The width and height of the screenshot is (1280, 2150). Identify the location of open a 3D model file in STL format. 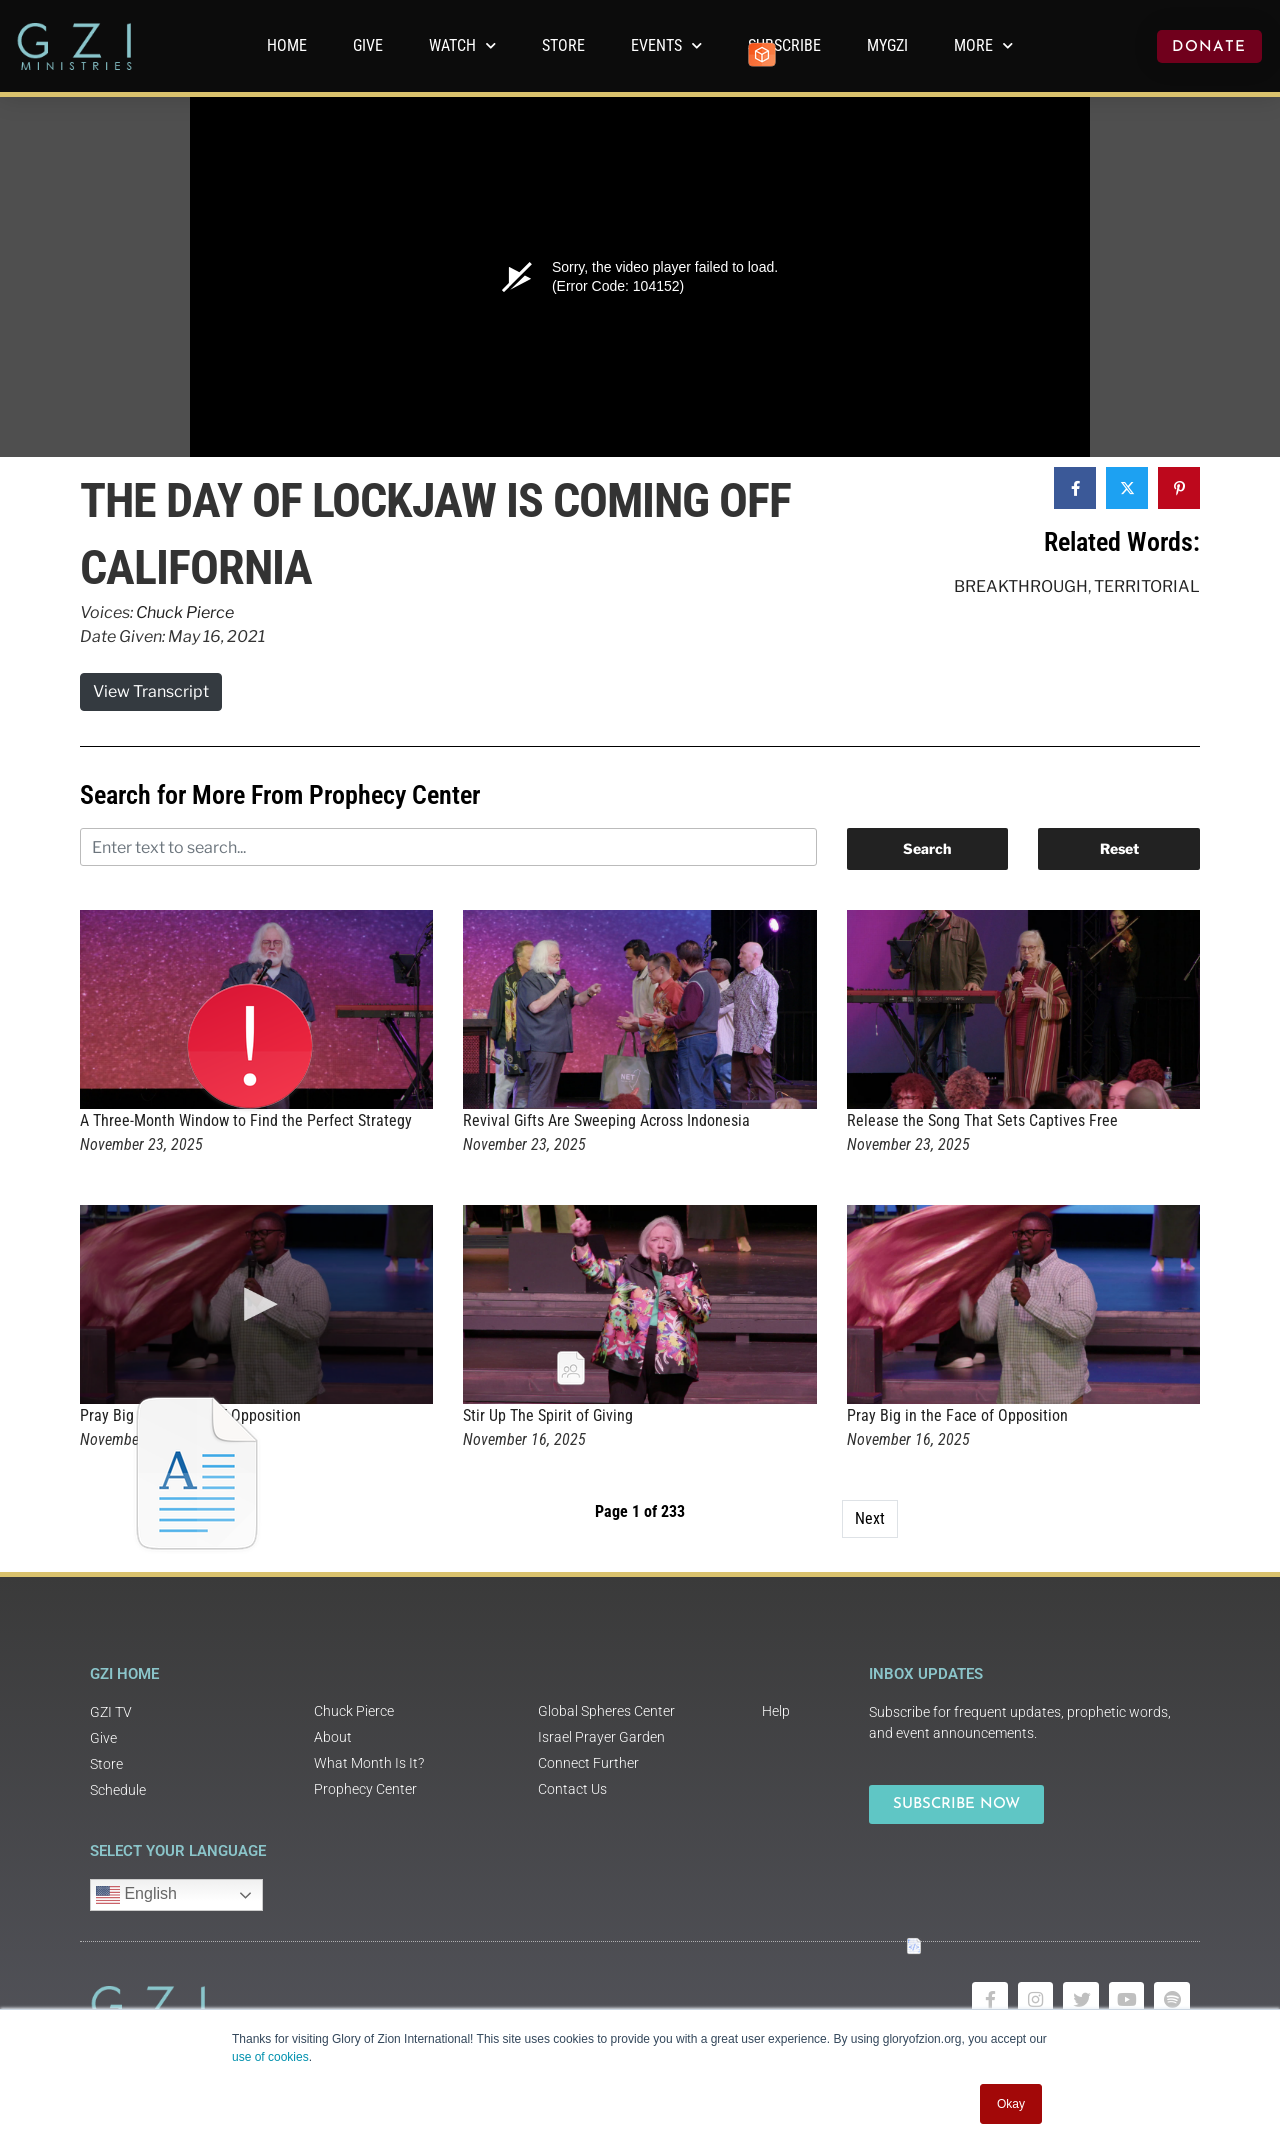
(762, 54).